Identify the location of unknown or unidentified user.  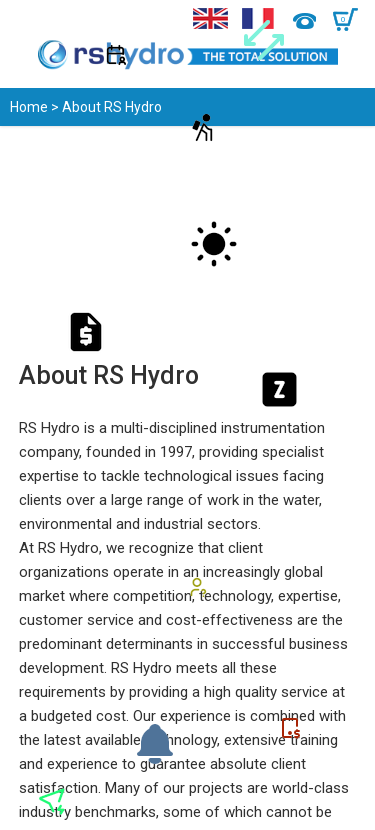
(197, 587).